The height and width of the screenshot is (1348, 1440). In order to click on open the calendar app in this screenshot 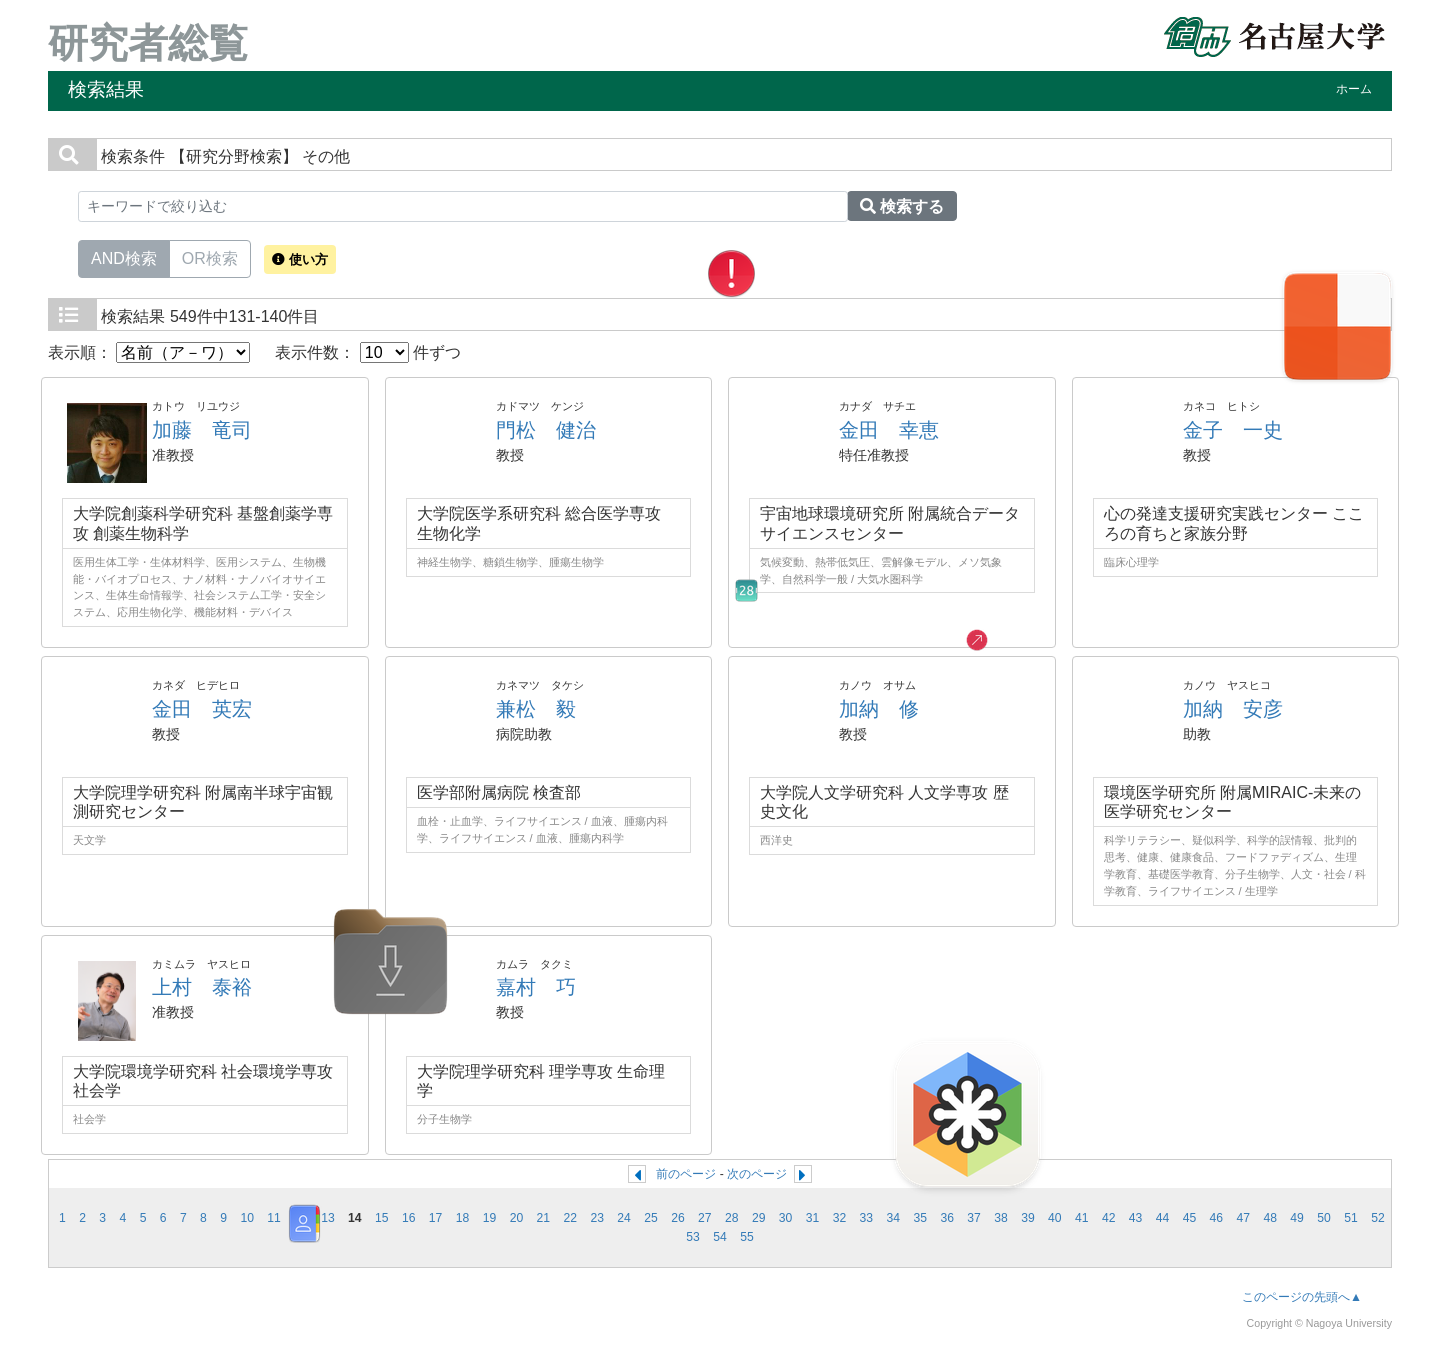, I will do `click(746, 590)`.